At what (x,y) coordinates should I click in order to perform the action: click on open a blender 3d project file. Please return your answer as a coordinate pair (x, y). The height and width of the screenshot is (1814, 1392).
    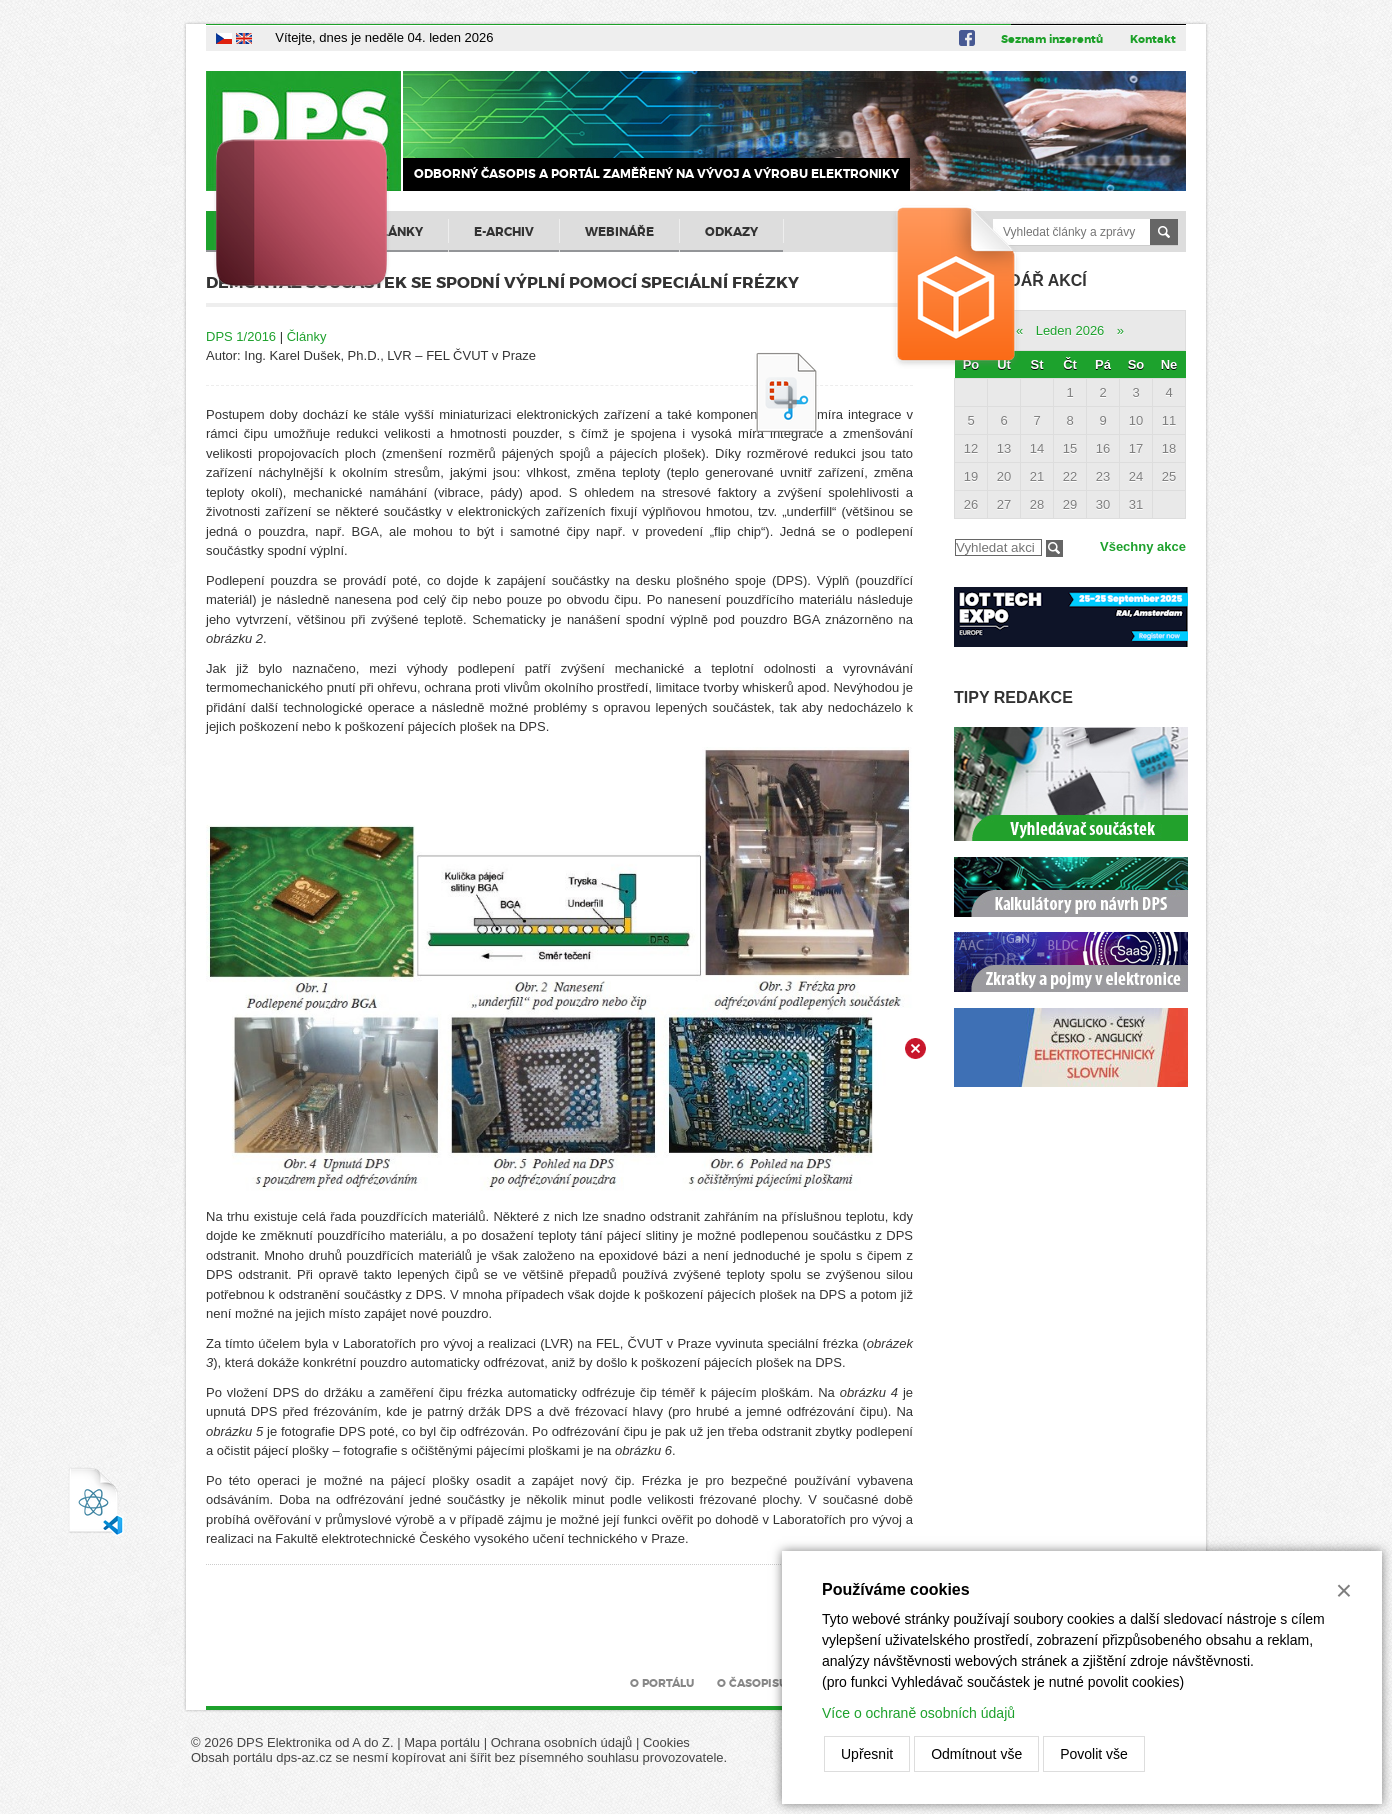
    Looking at the image, I should click on (956, 287).